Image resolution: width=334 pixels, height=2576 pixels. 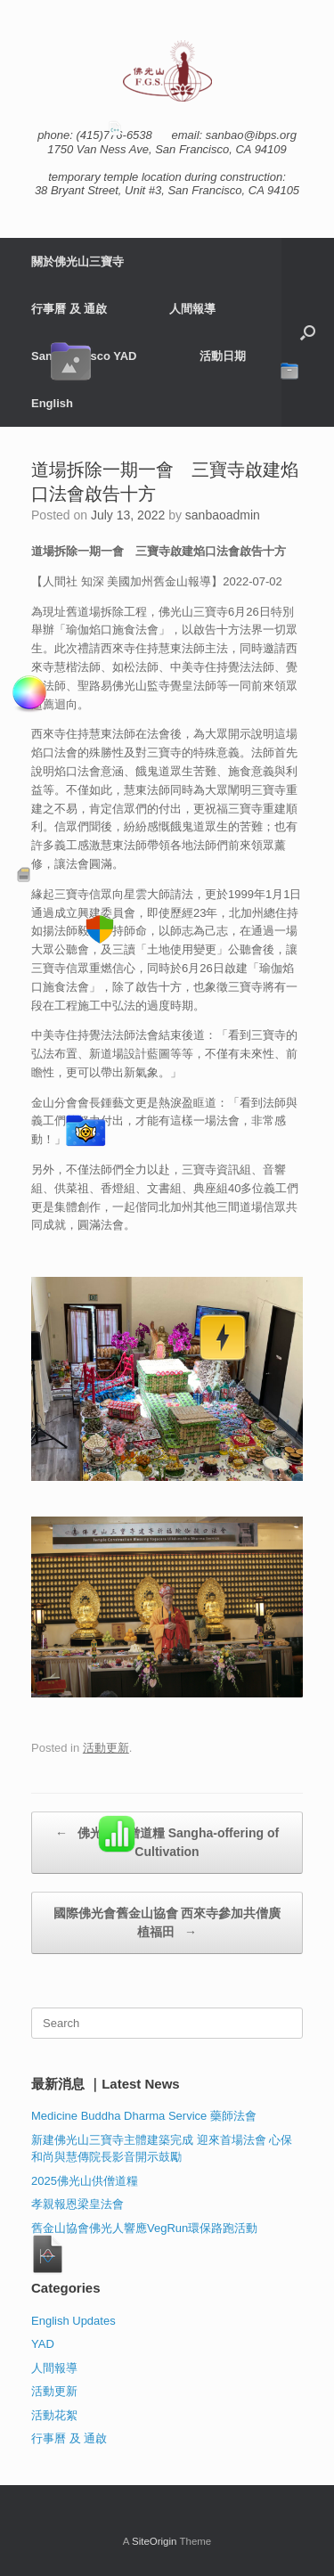 I want to click on open Numbers spreadsheet app, so click(x=117, y=1834).